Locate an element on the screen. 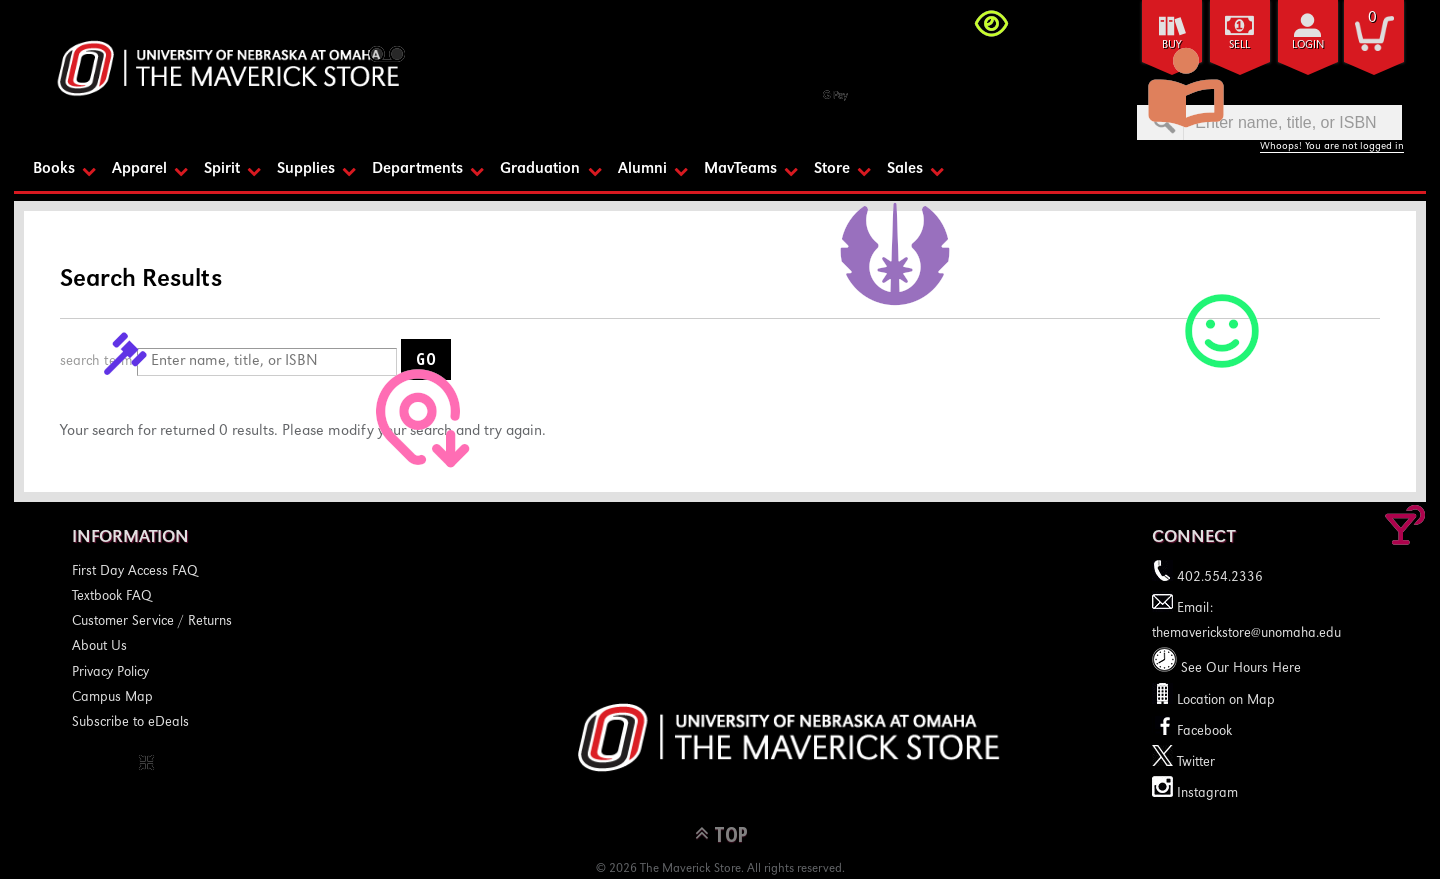 This screenshot has width=1440, height=879. access legal or court-related information is located at coordinates (124, 355).